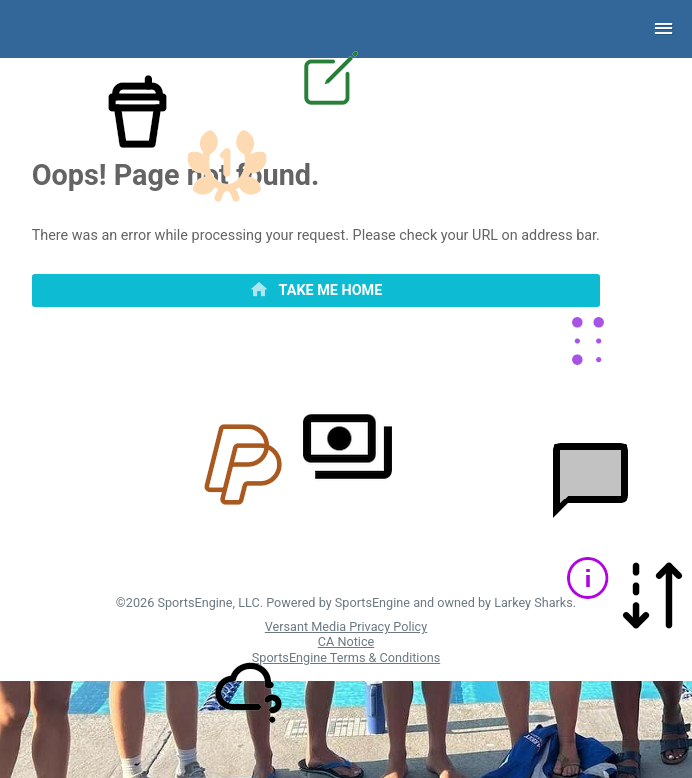  I want to click on view more information or details, so click(588, 578).